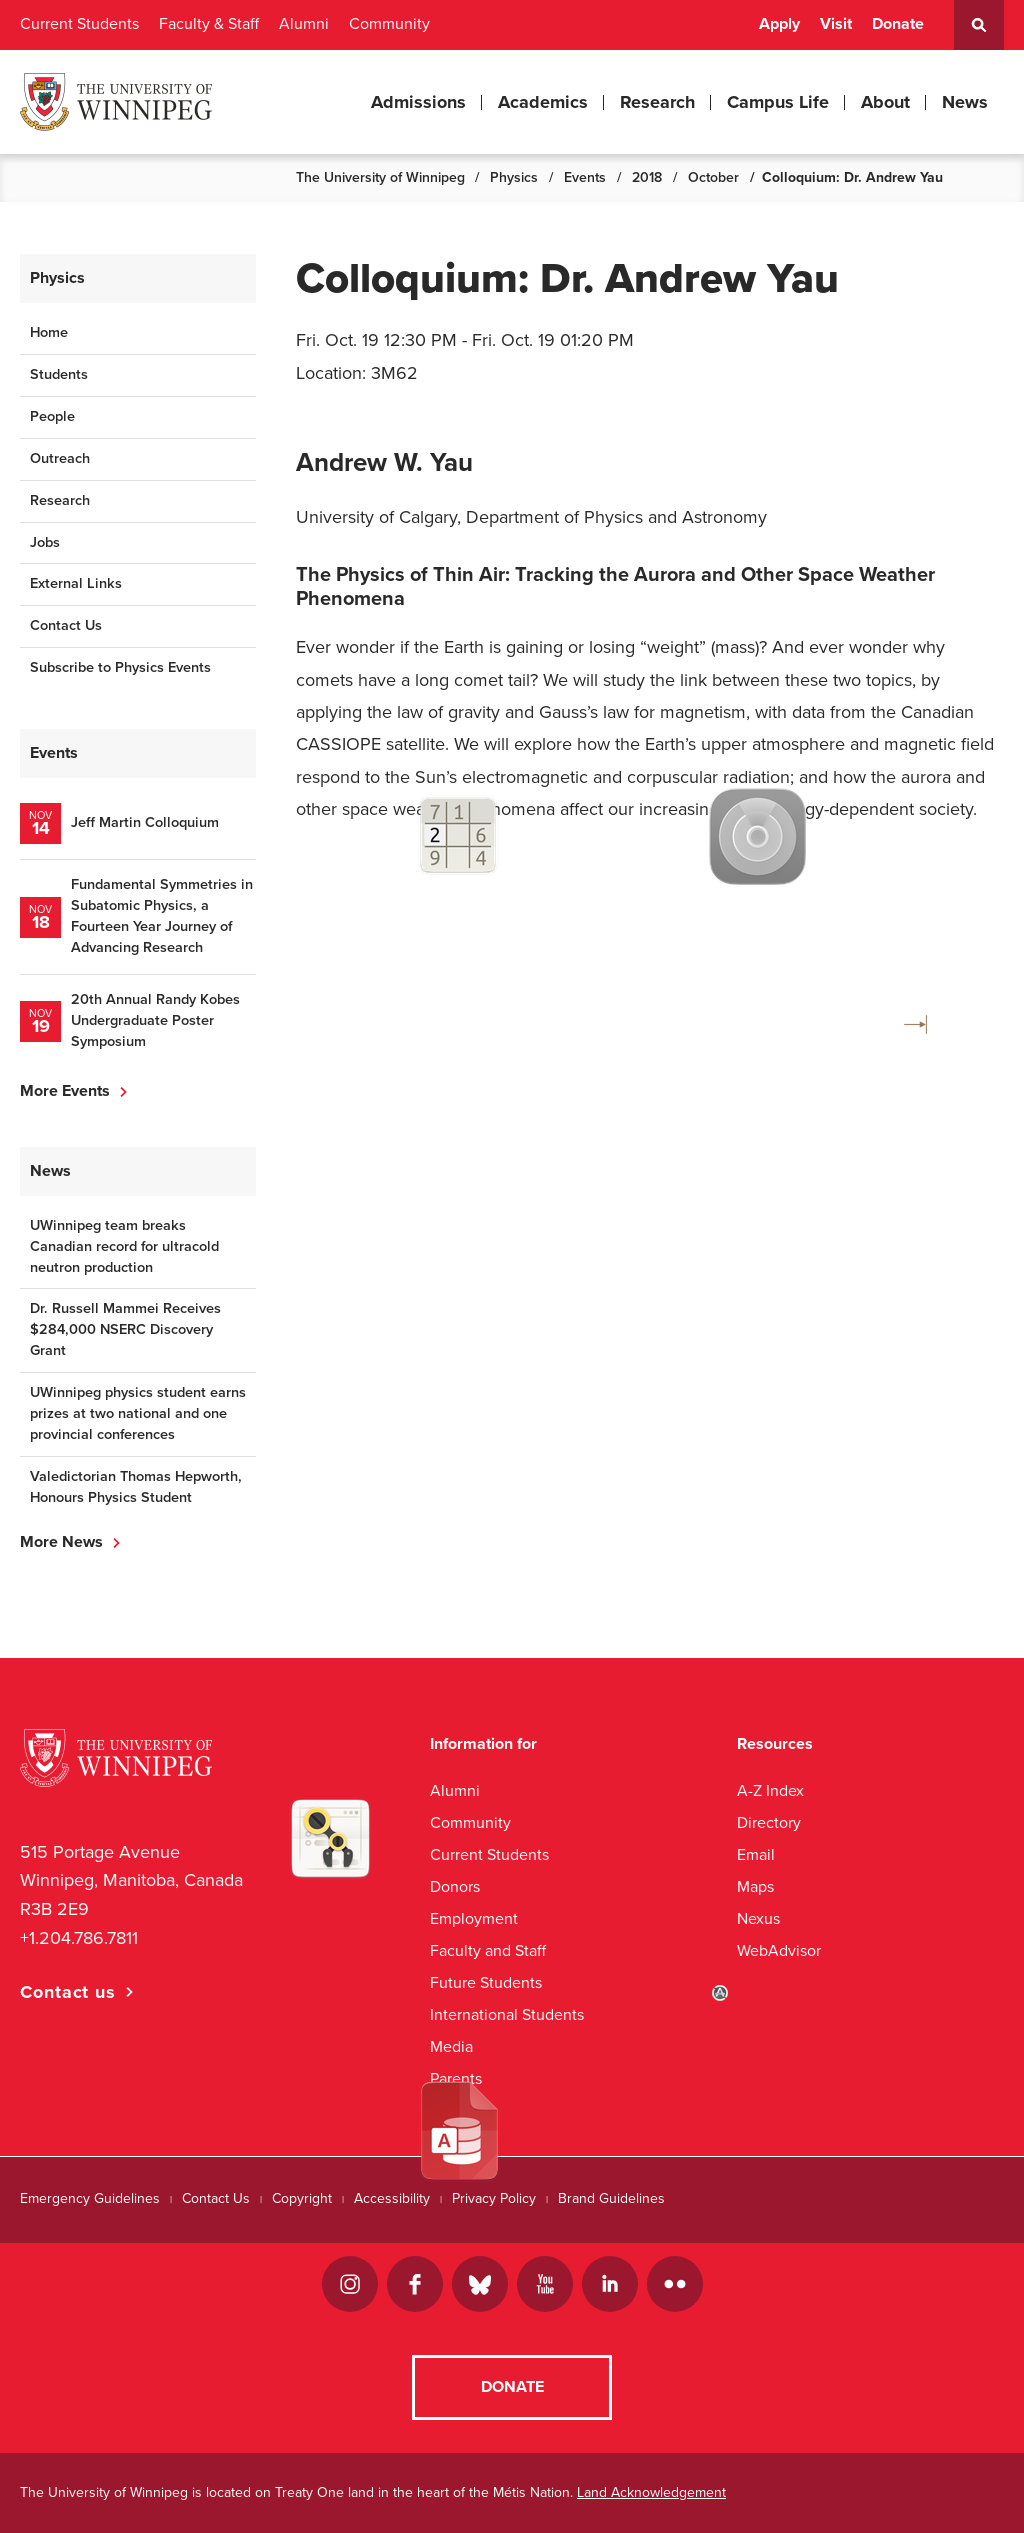 The image size is (1024, 2533). What do you see at coordinates (459, 2130) in the screenshot?
I see `microsoft access database file` at bounding box center [459, 2130].